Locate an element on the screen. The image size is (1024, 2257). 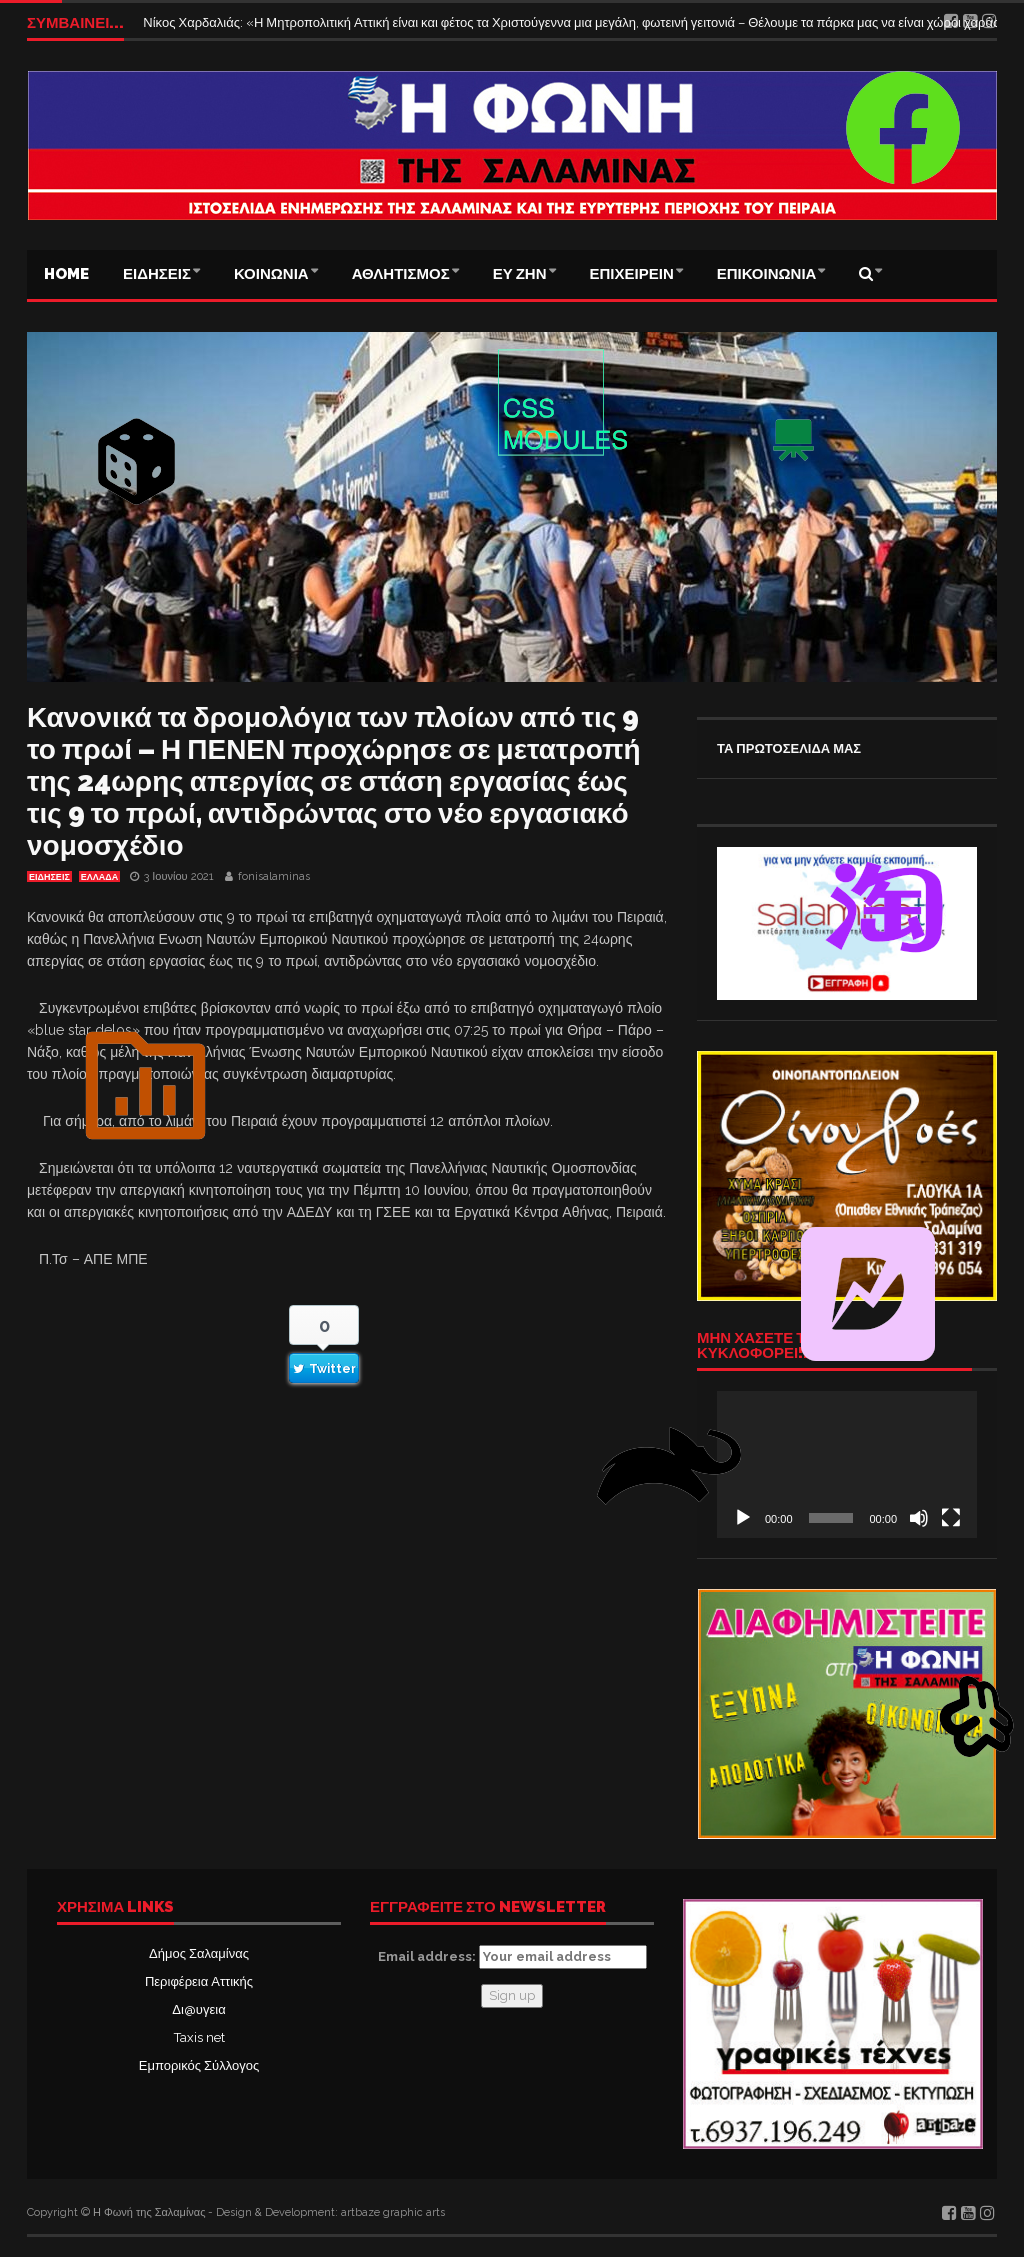
open analytics or reports folder is located at coordinates (145, 1085).